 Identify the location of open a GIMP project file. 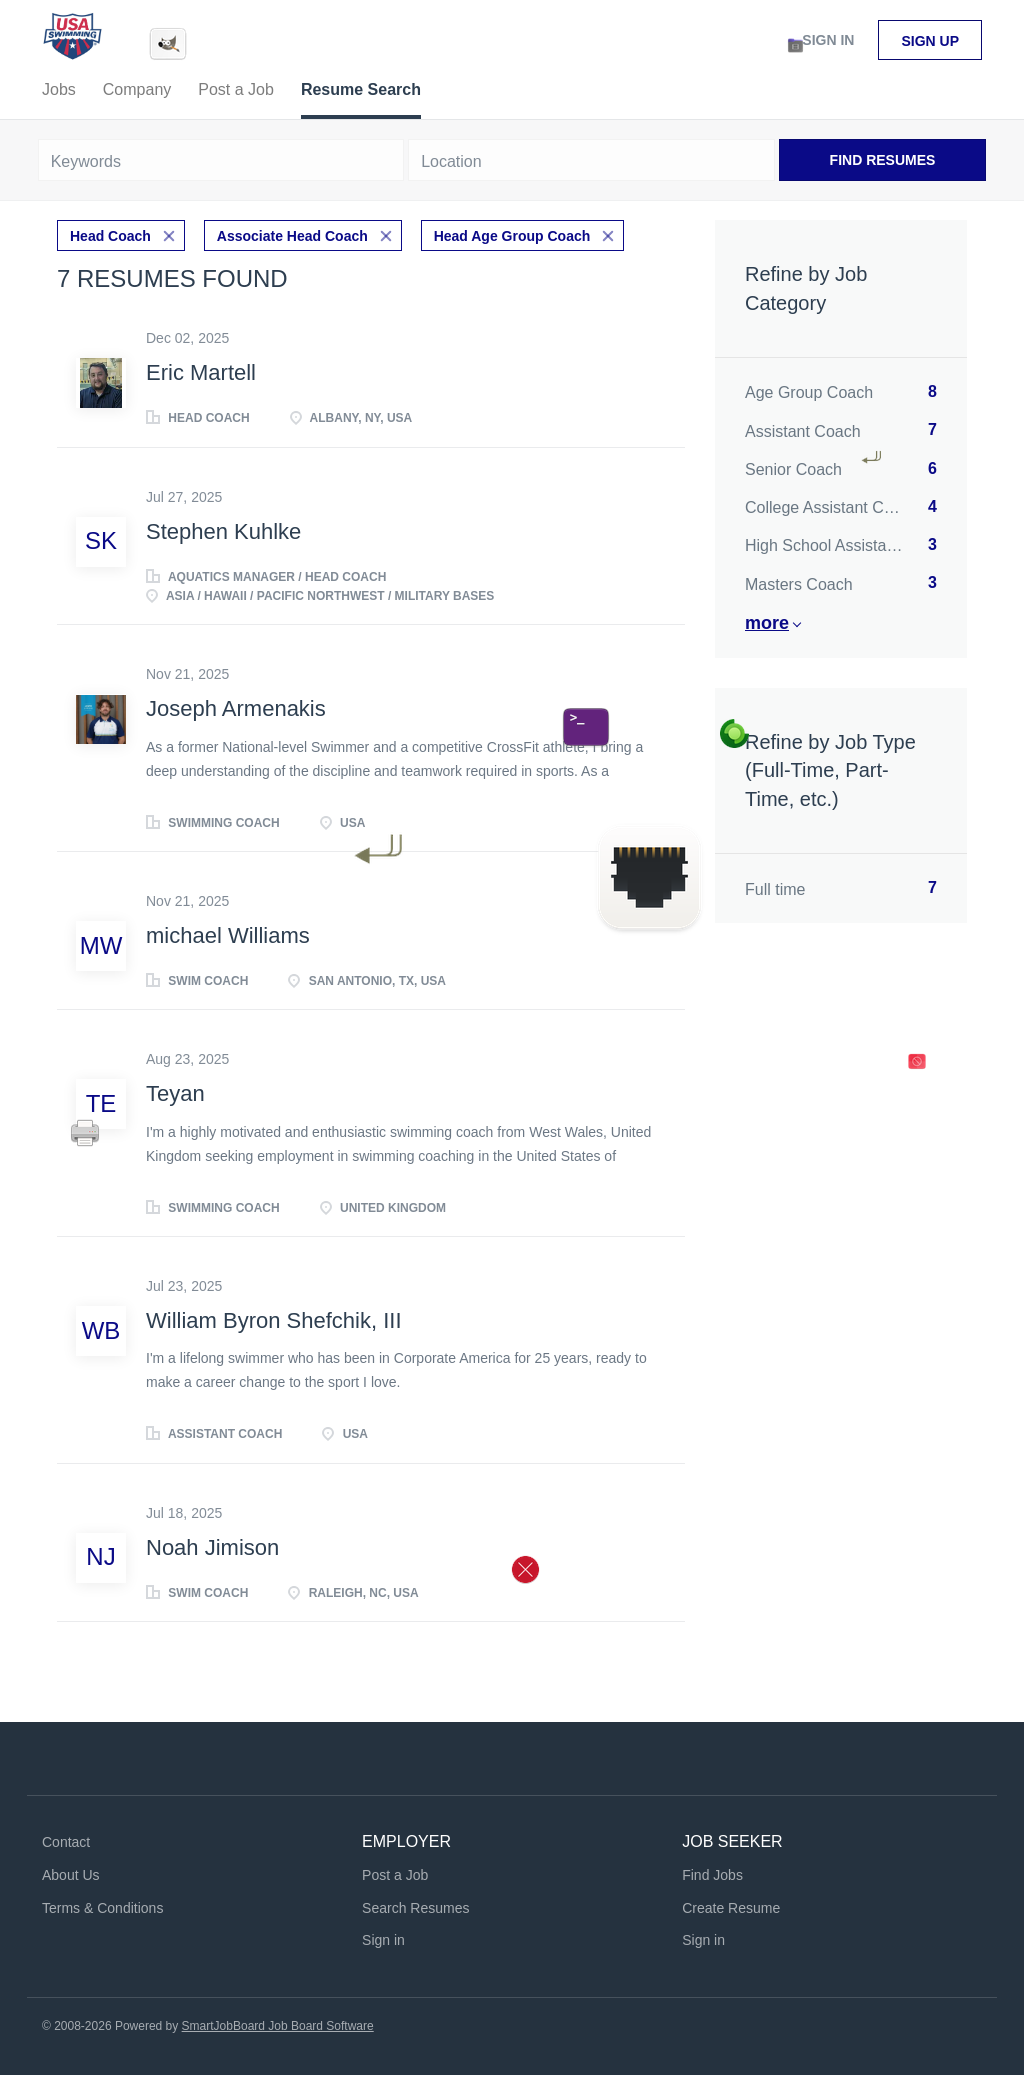
(168, 43).